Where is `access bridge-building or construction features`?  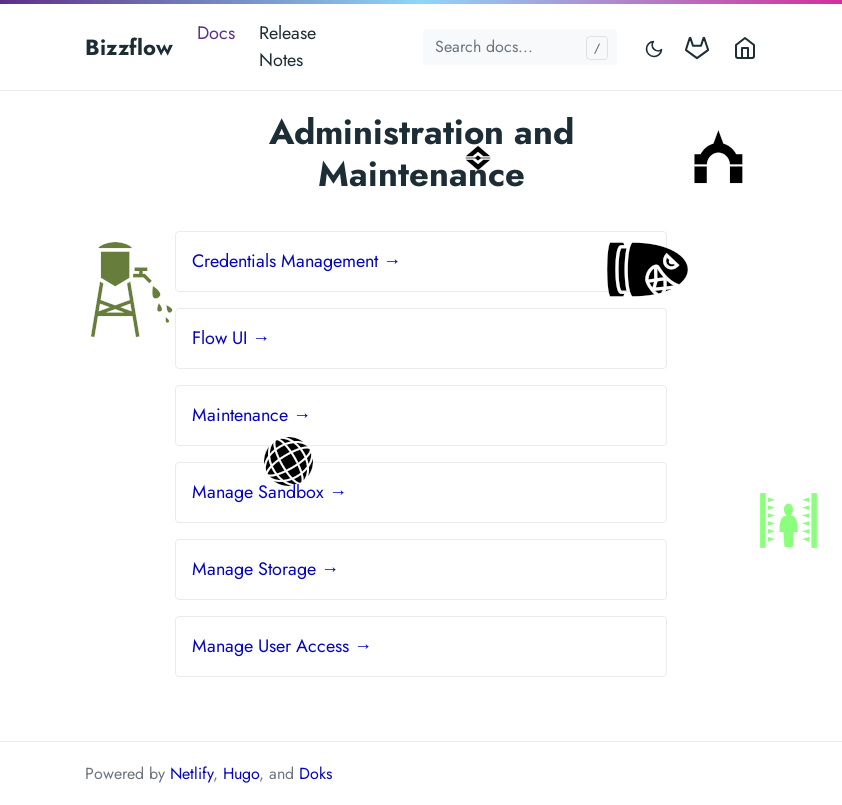 access bridge-building or construction features is located at coordinates (718, 156).